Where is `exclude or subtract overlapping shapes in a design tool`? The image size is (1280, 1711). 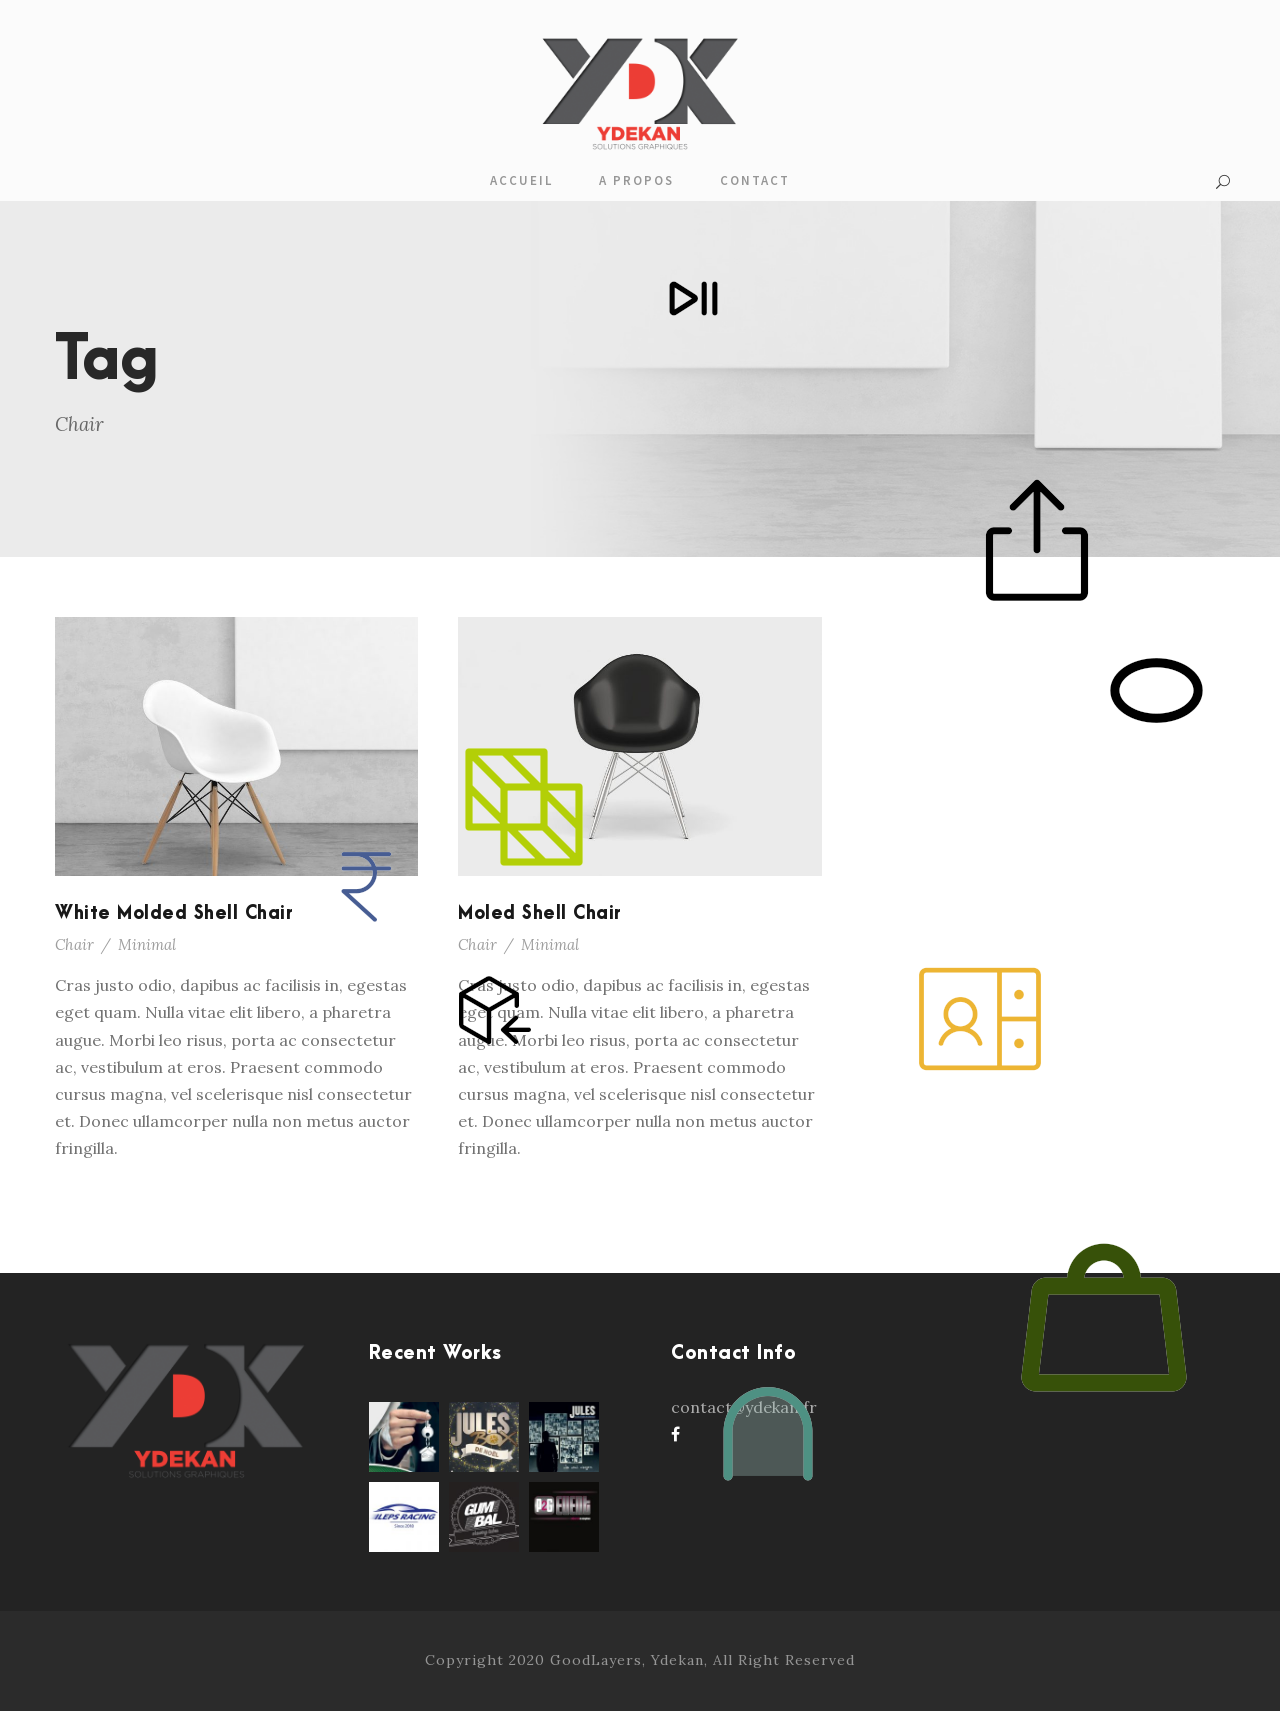
exclude or subtract overlapping shapes in a design tool is located at coordinates (524, 807).